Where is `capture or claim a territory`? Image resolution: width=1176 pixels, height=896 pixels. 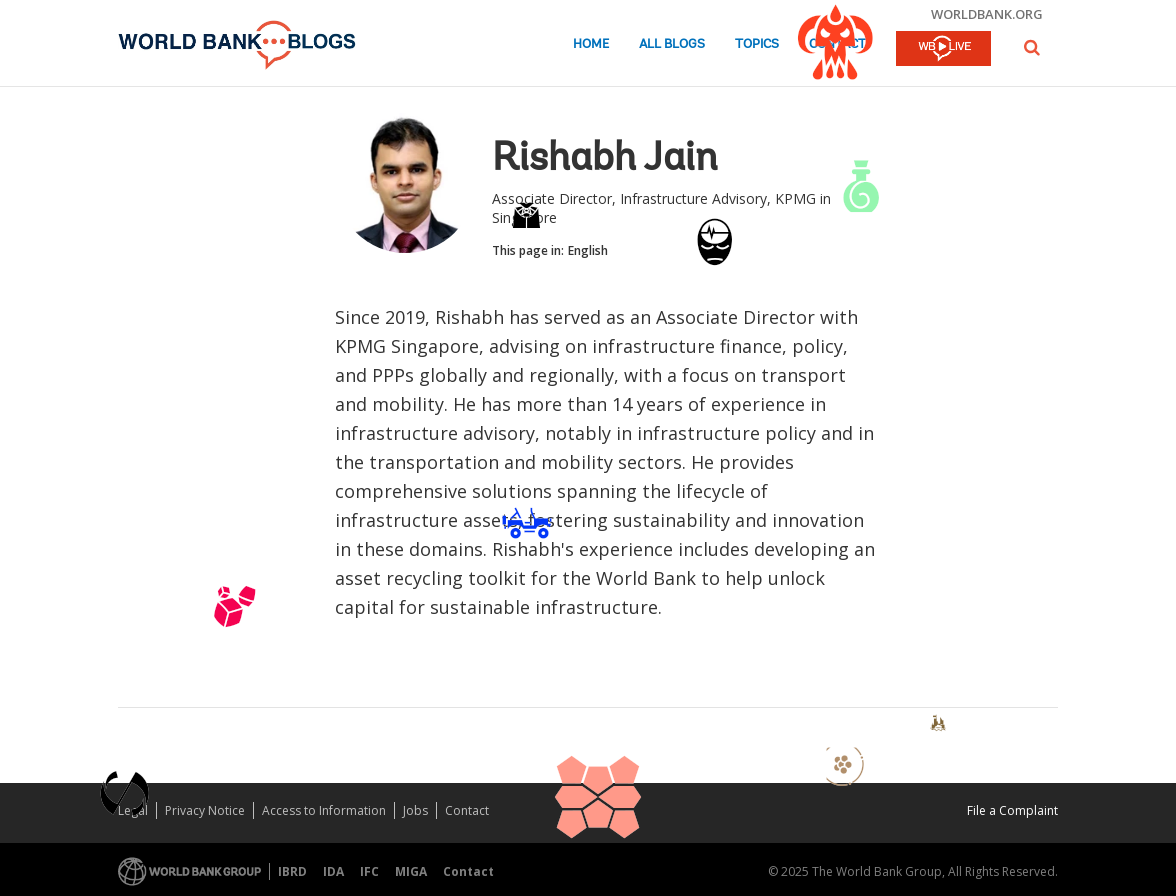
capture or claim a territory is located at coordinates (938, 723).